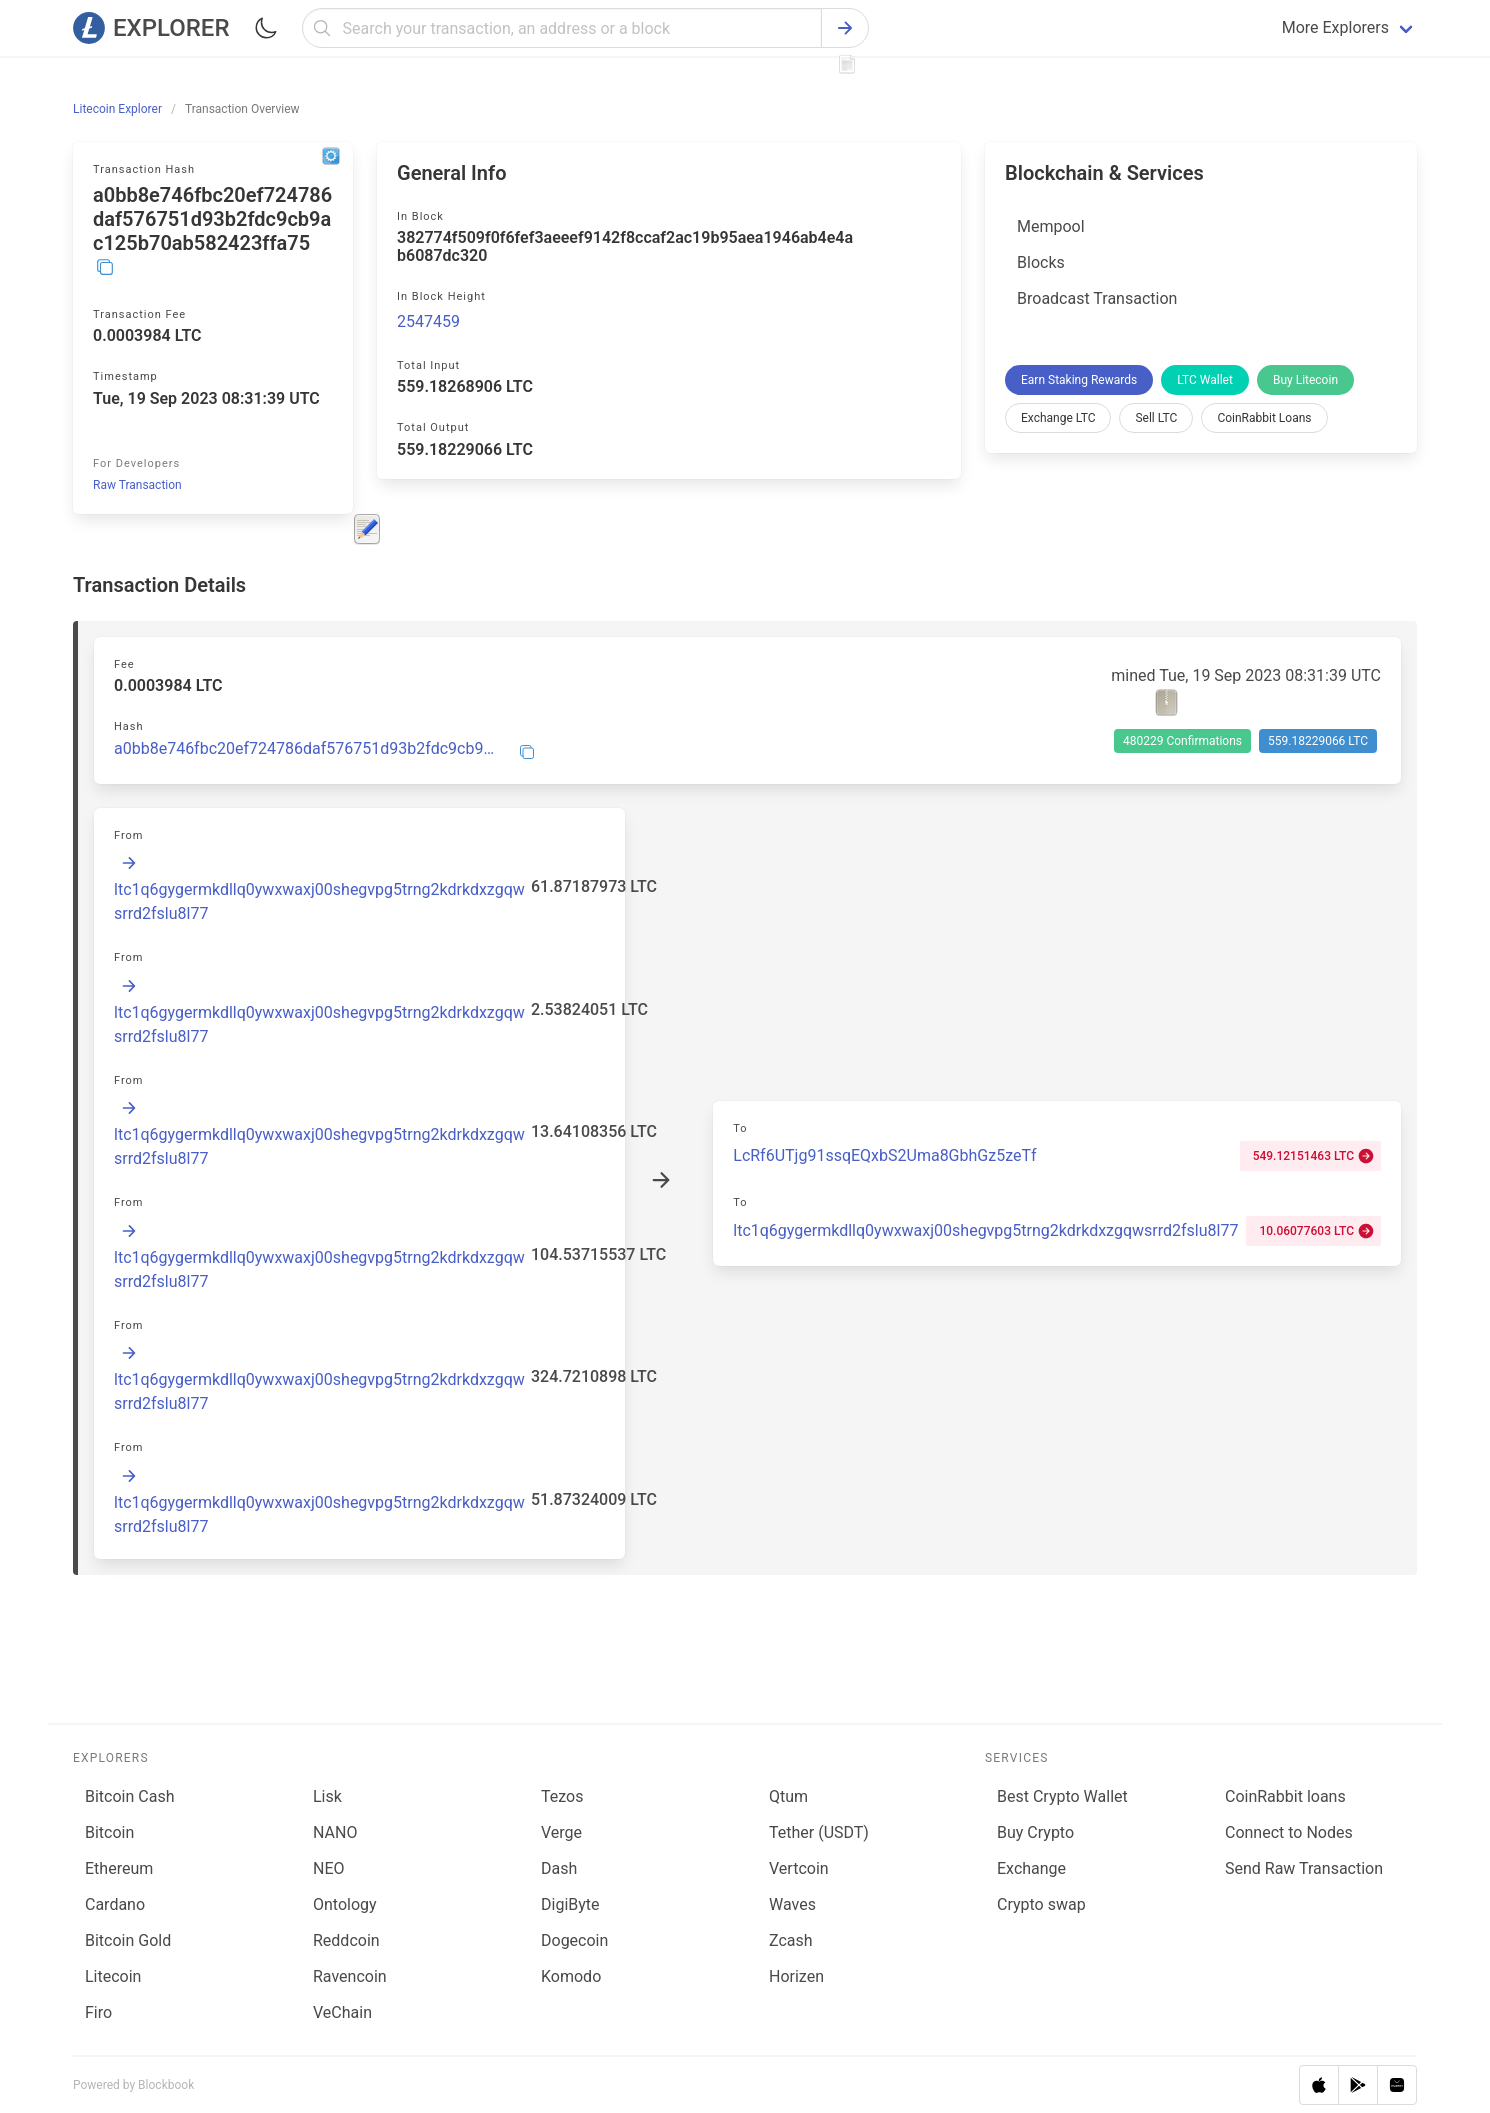 The height and width of the screenshot is (2113, 1490). I want to click on an MS-DOS executable file, so click(331, 156).